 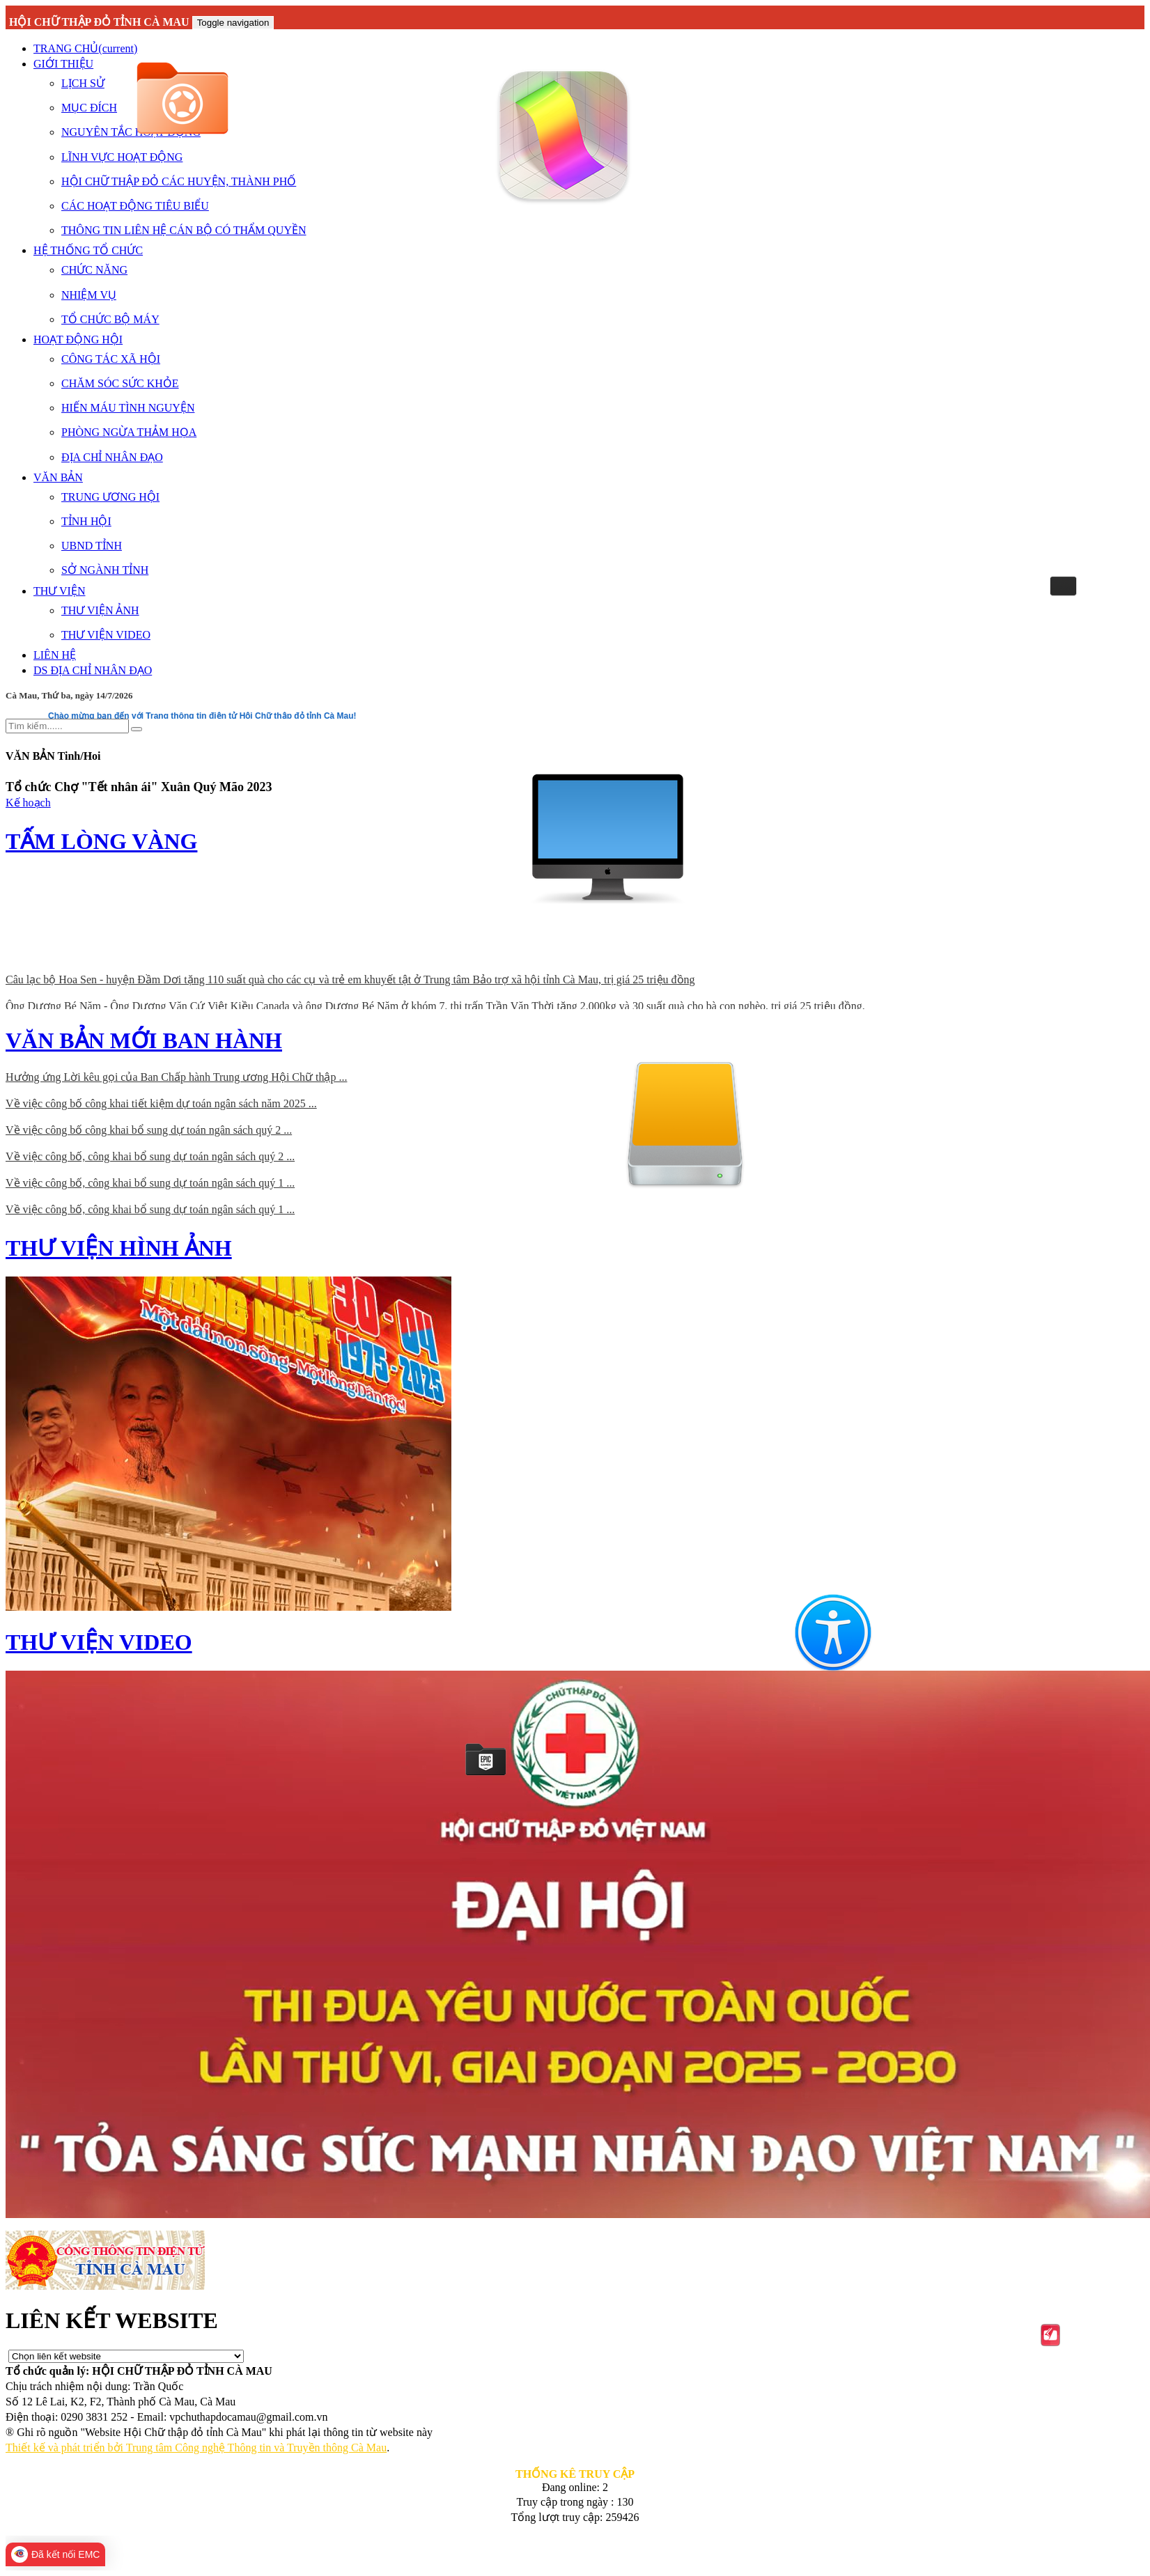 What do you see at coordinates (564, 135) in the screenshot?
I see `open grapher to plot mathematical equations` at bounding box center [564, 135].